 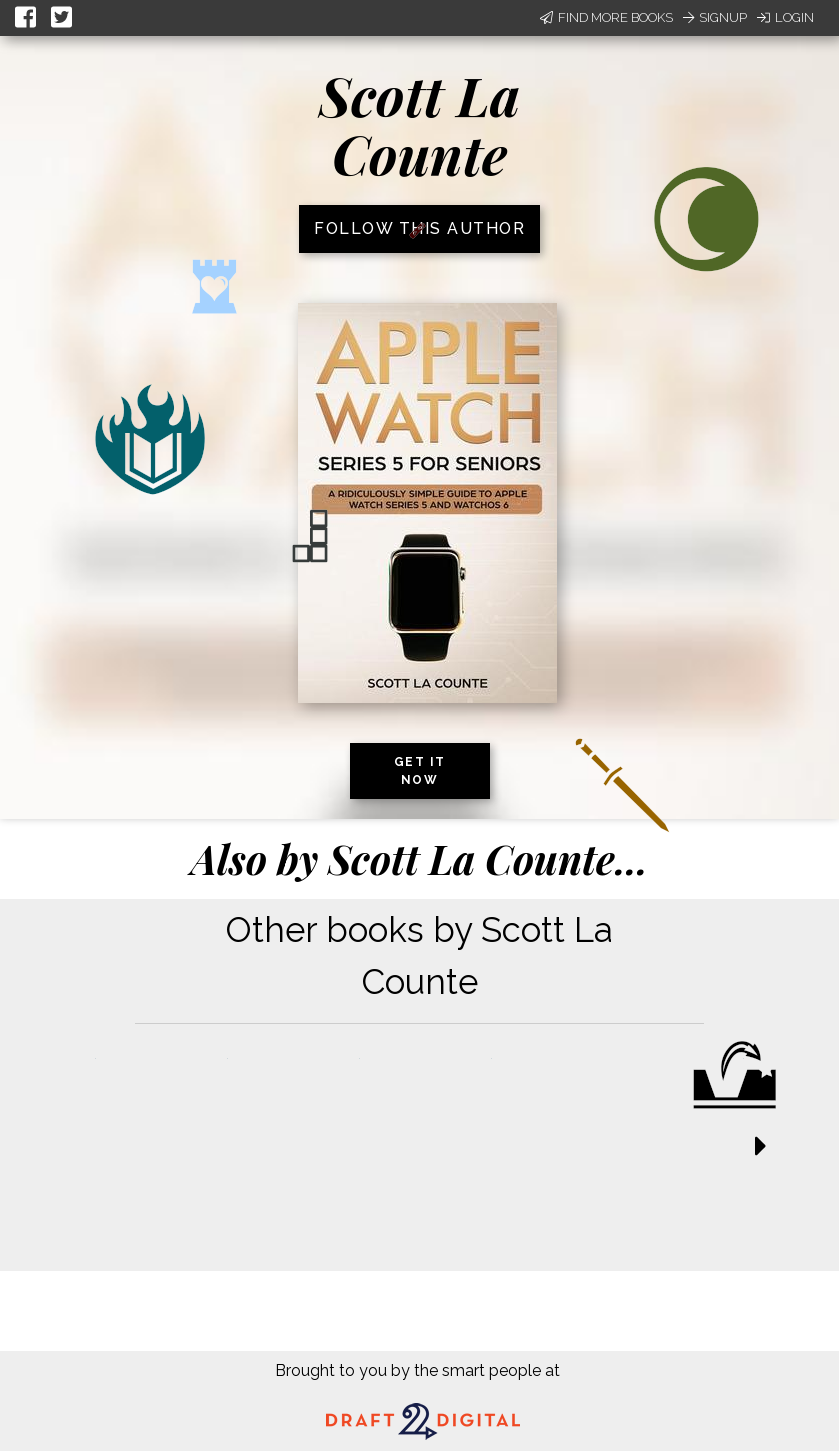 I want to click on toggle dark mode or night theme, so click(x=707, y=219).